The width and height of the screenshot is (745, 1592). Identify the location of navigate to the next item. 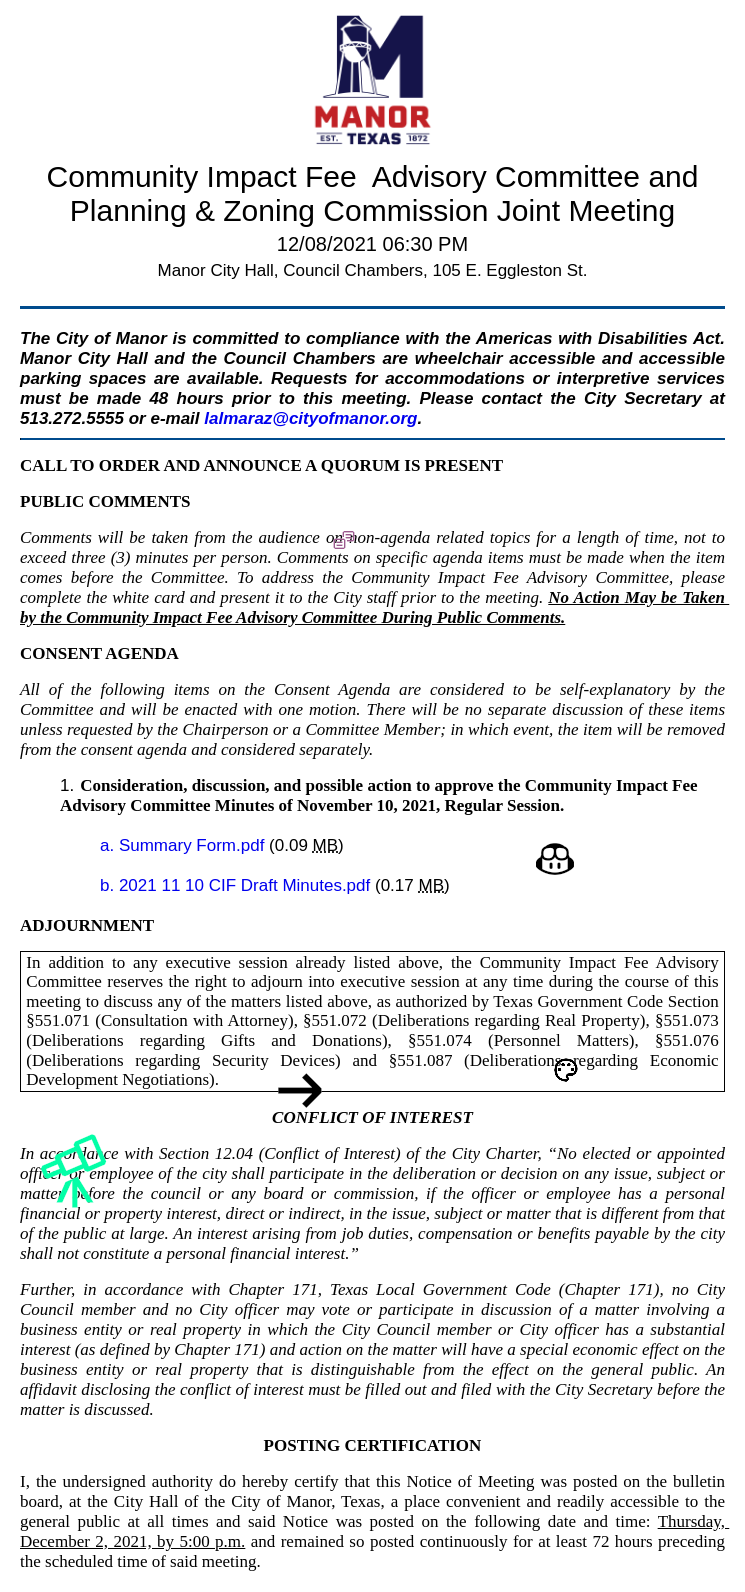
(302, 1091).